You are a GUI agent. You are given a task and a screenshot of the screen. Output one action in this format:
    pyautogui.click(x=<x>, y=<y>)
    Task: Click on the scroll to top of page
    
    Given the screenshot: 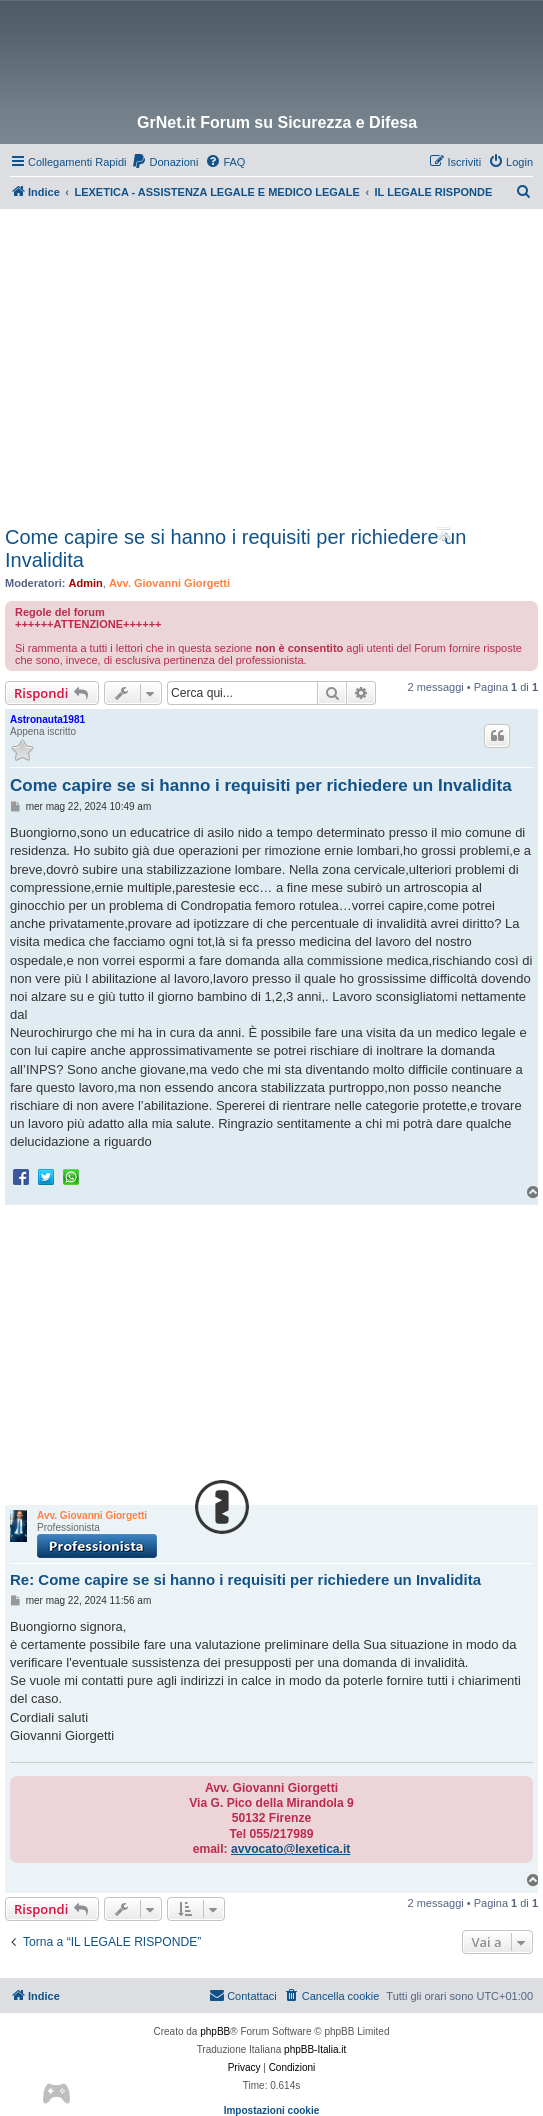 What is the action you would take?
    pyautogui.click(x=443, y=534)
    